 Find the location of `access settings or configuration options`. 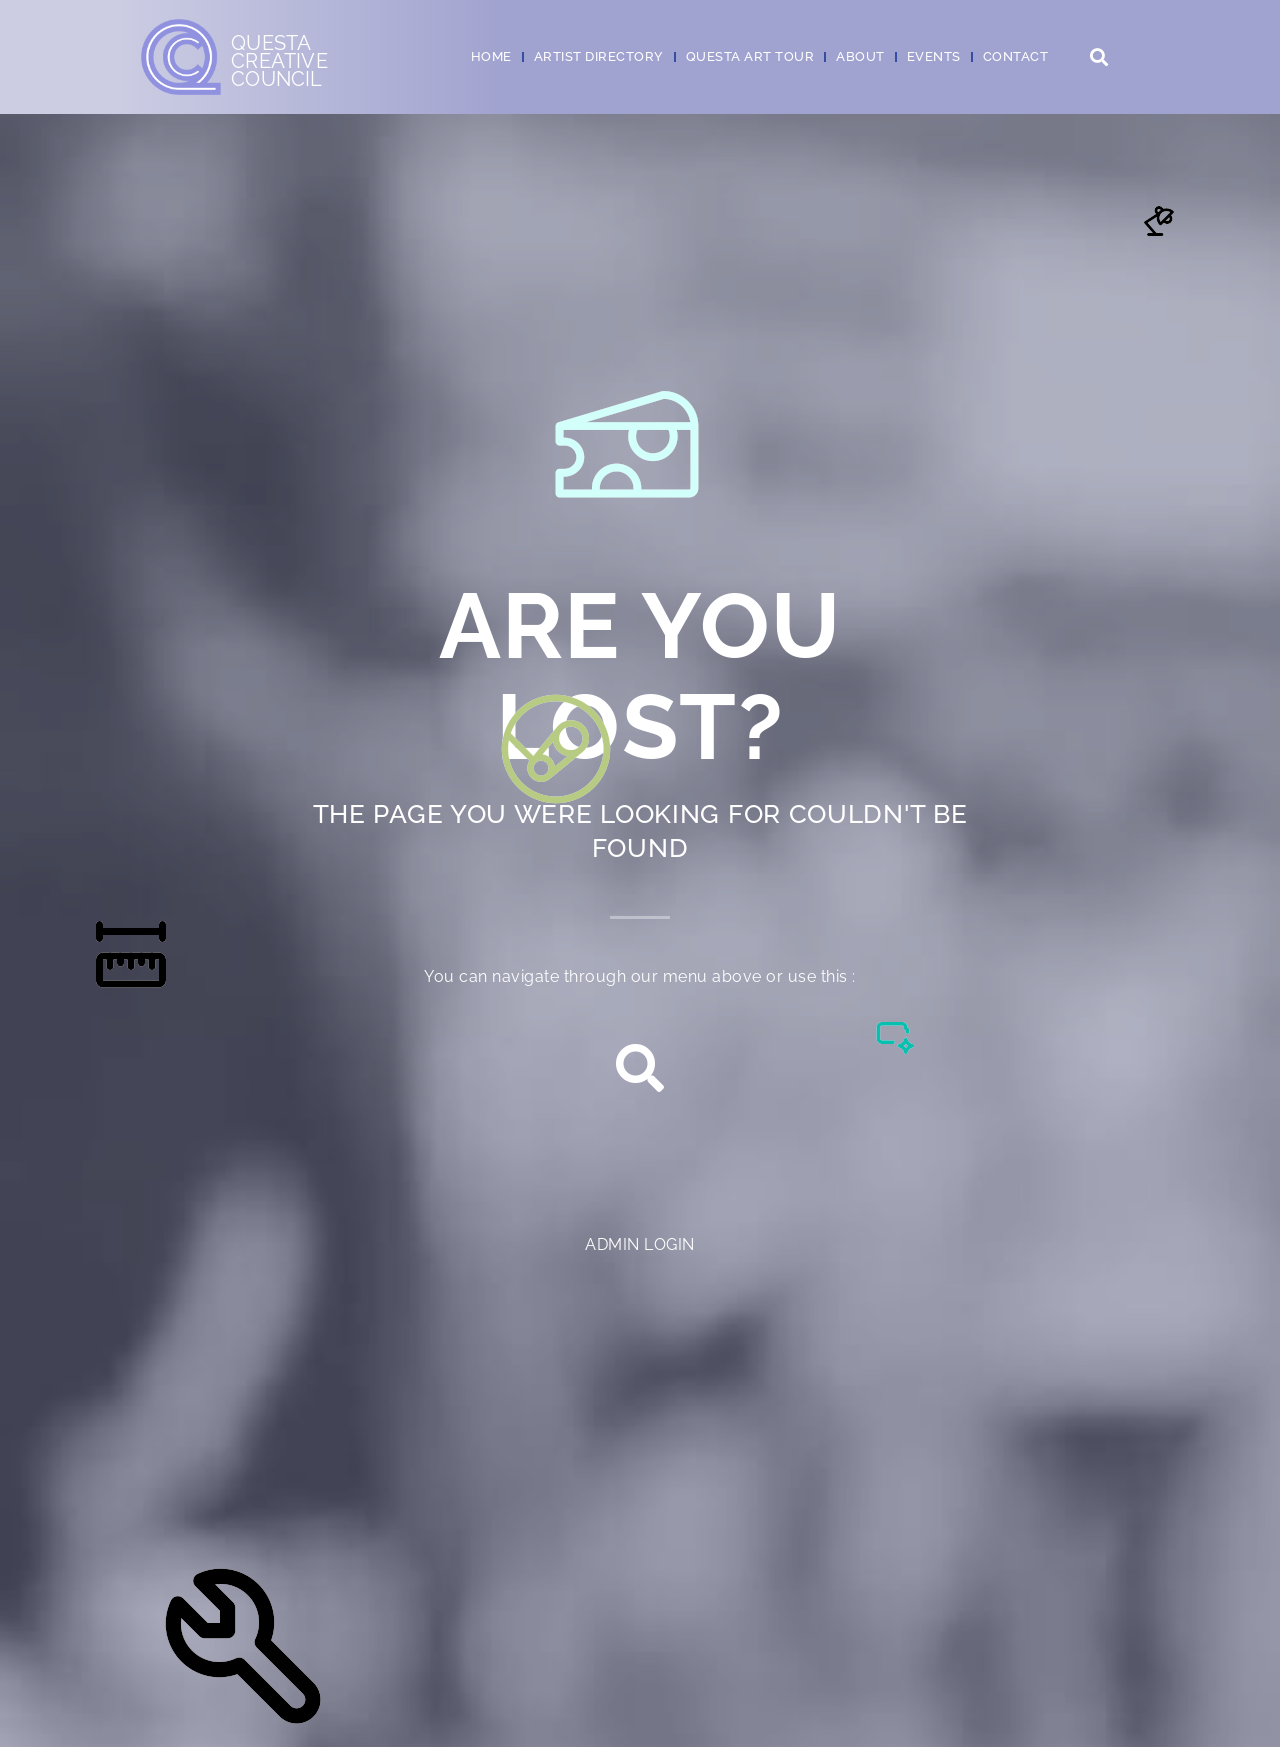

access settings or configuration options is located at coordinates (243, 1646).